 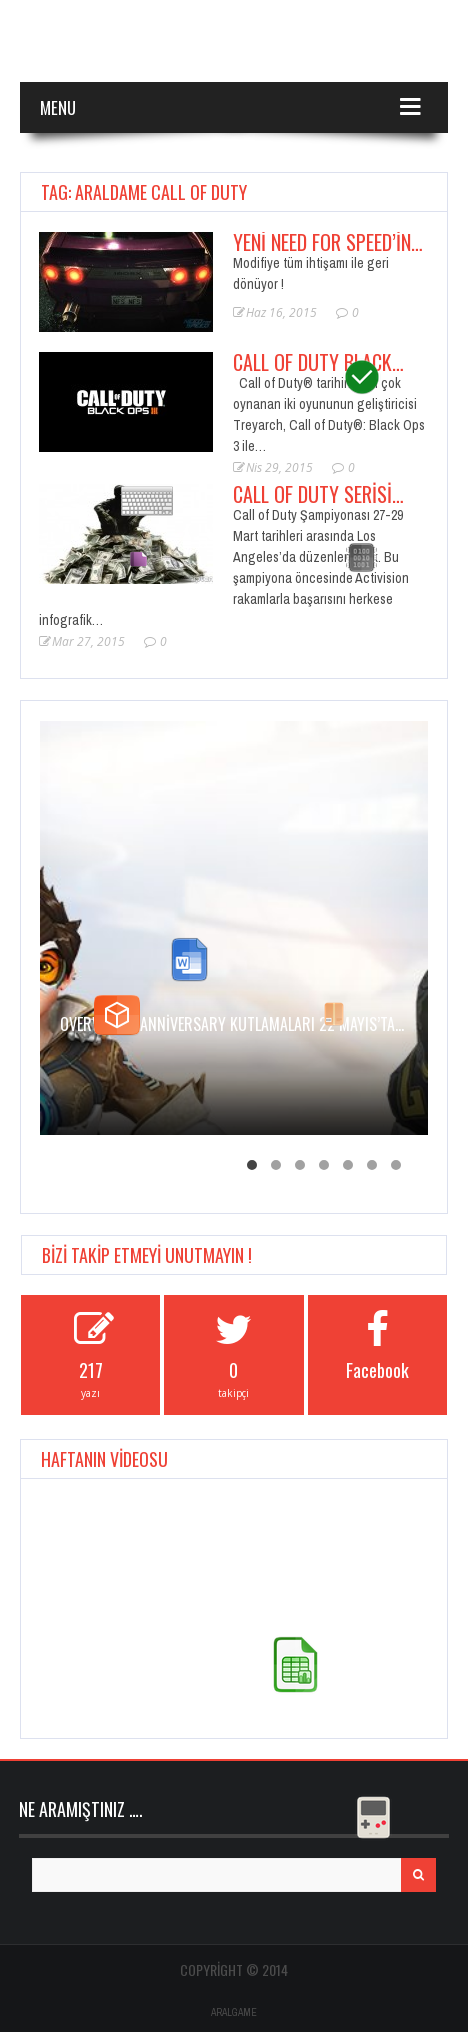 I want to click on firmware file type indicator, so click(x=361, y=557).